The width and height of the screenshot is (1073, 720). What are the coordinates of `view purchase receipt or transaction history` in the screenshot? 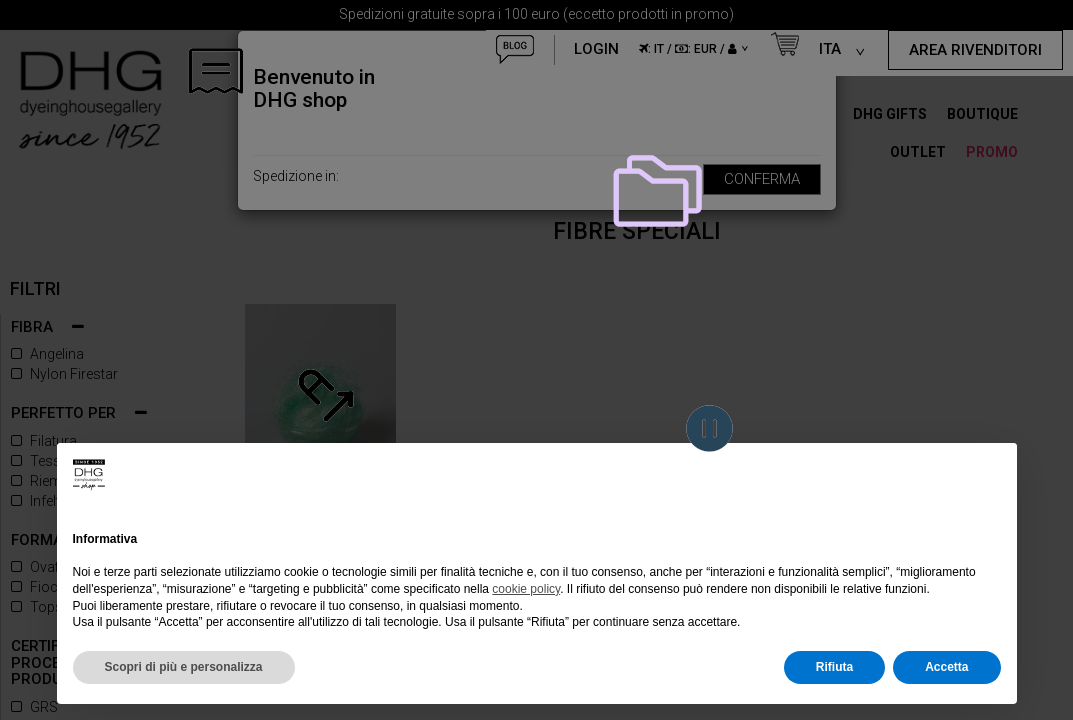 It's located at (216, 71).